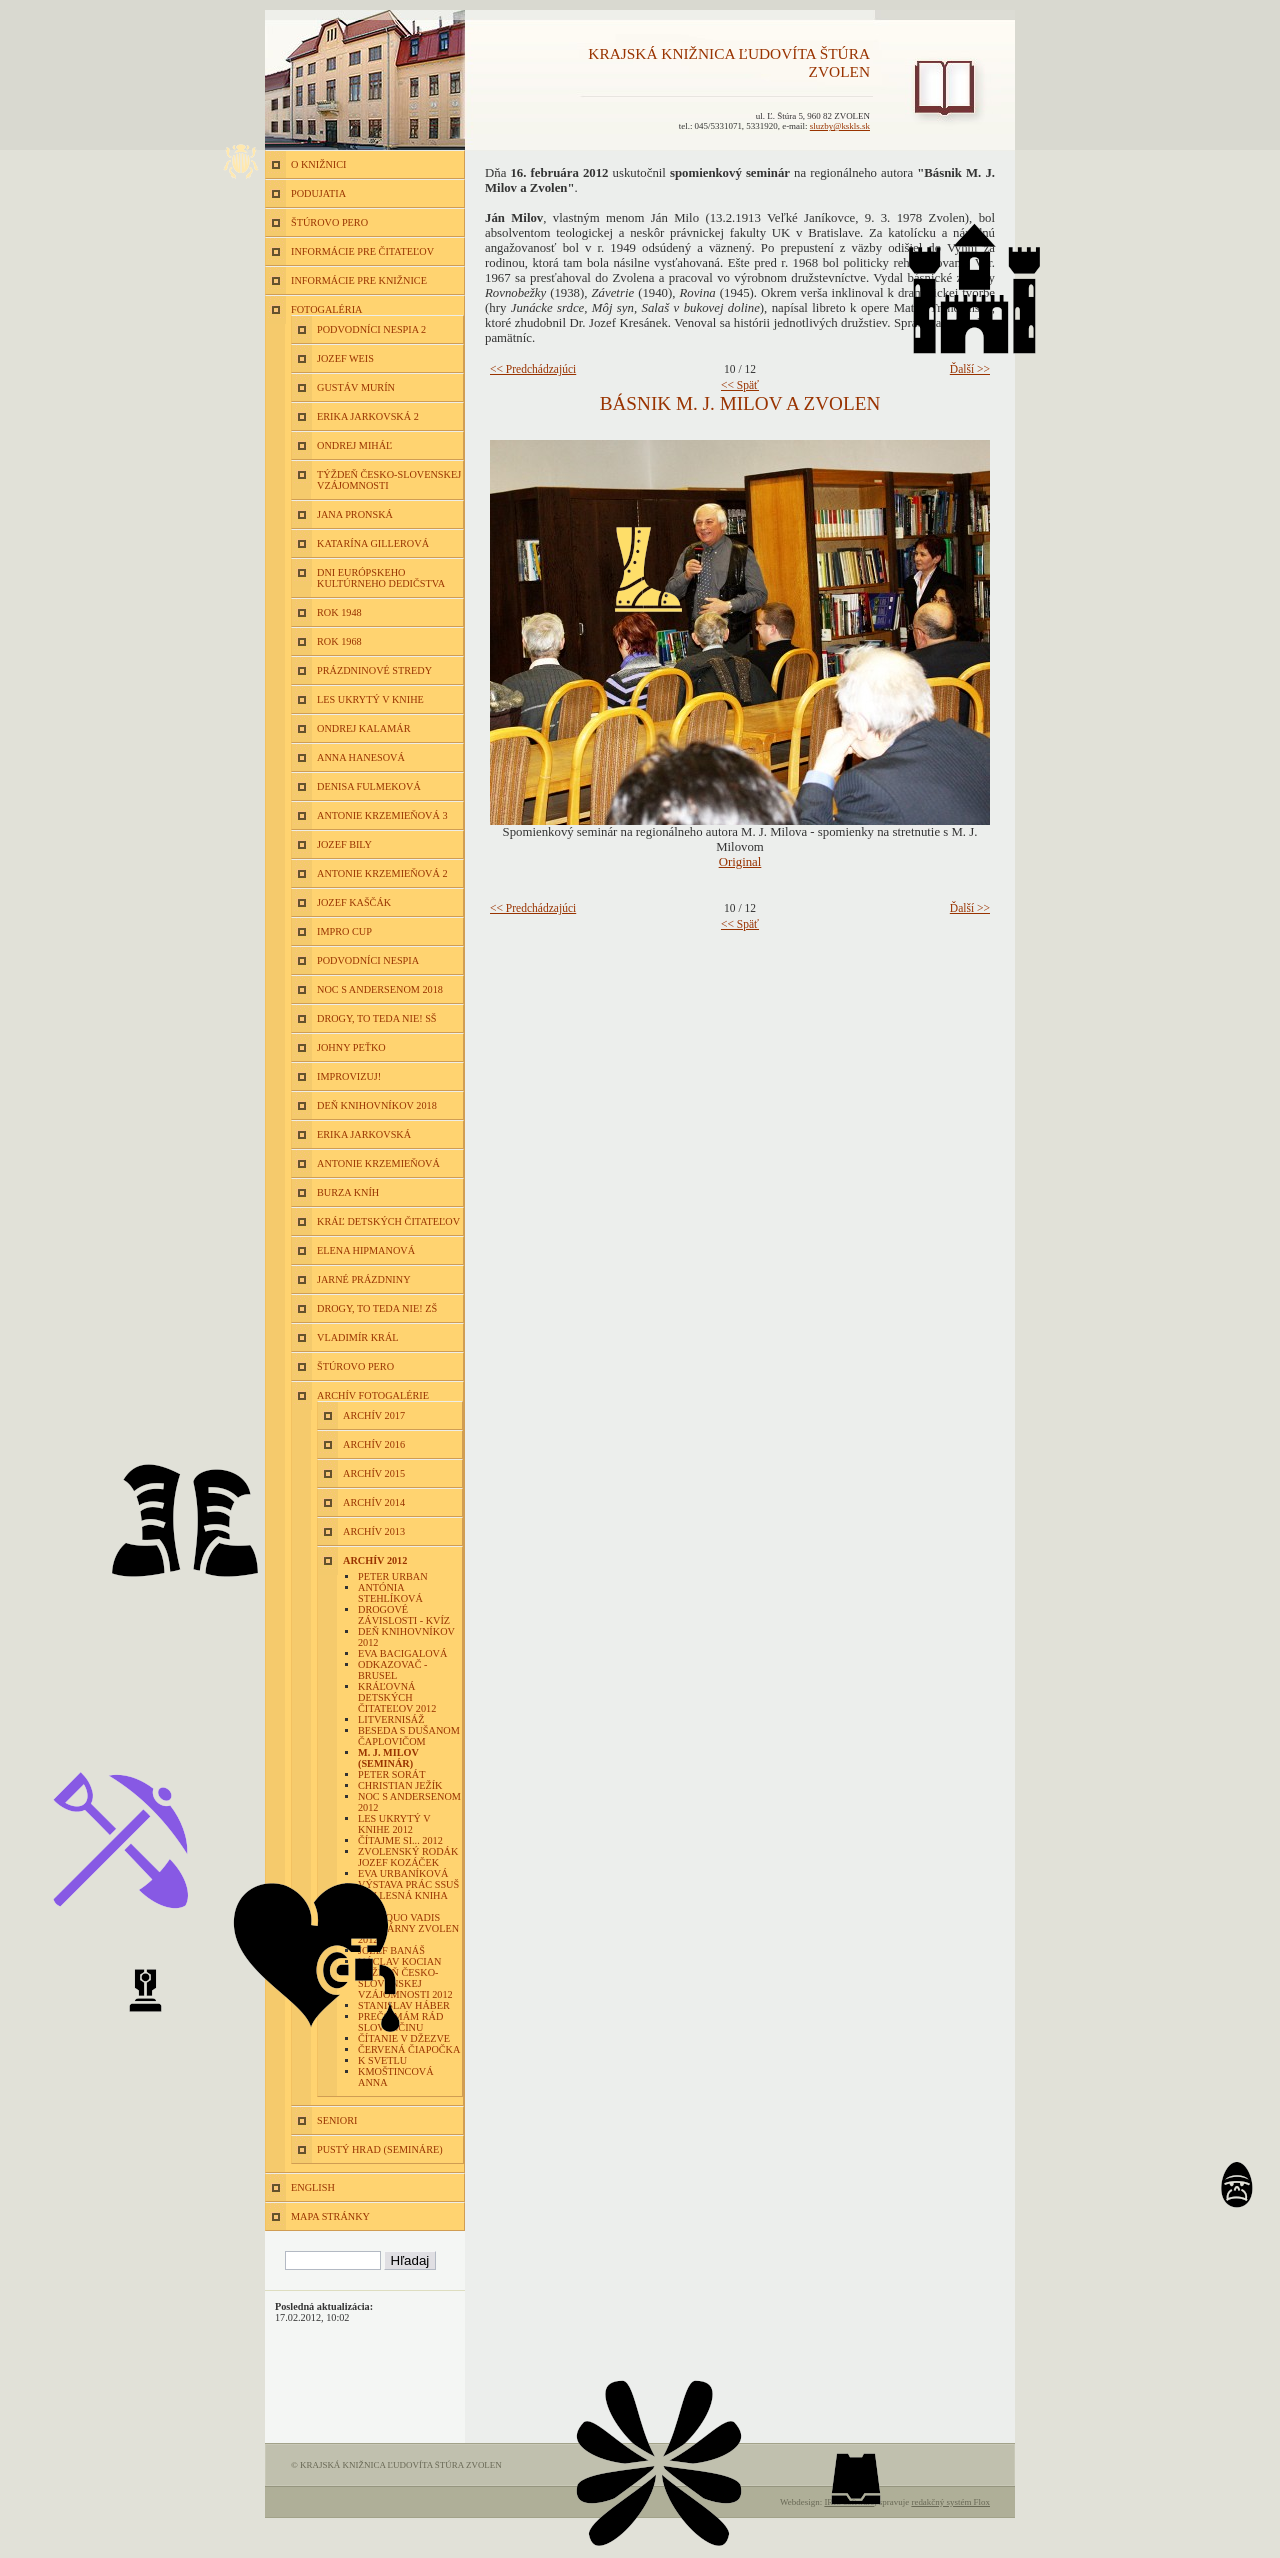  Describe the element at coordinates (974, 288) in the screenshot. I see `access castle or fortress location in game` at that location.